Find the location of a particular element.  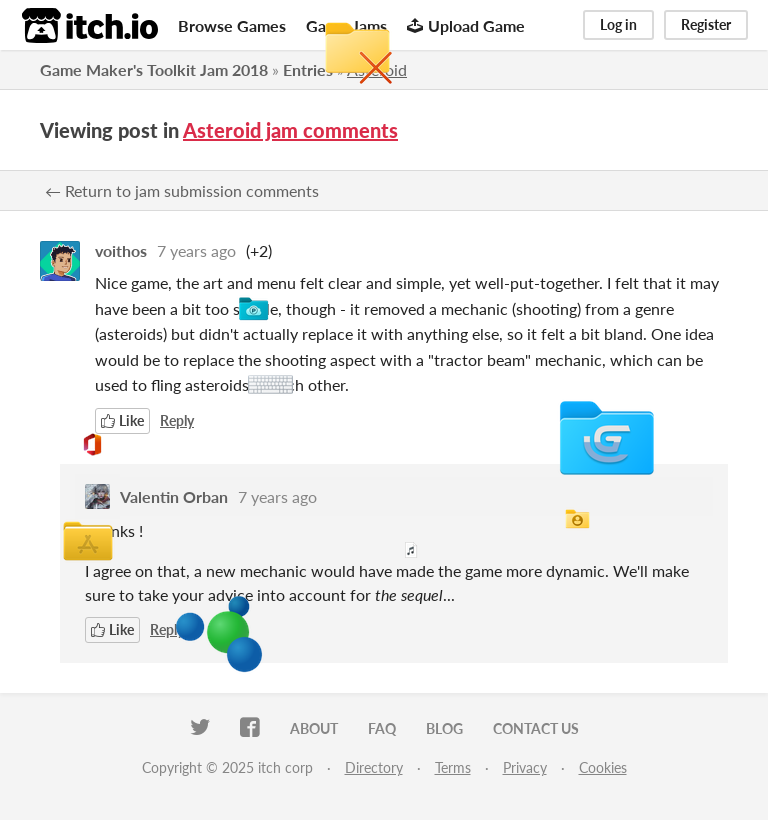

open pCloud folder is located at coordinates (253, 309).